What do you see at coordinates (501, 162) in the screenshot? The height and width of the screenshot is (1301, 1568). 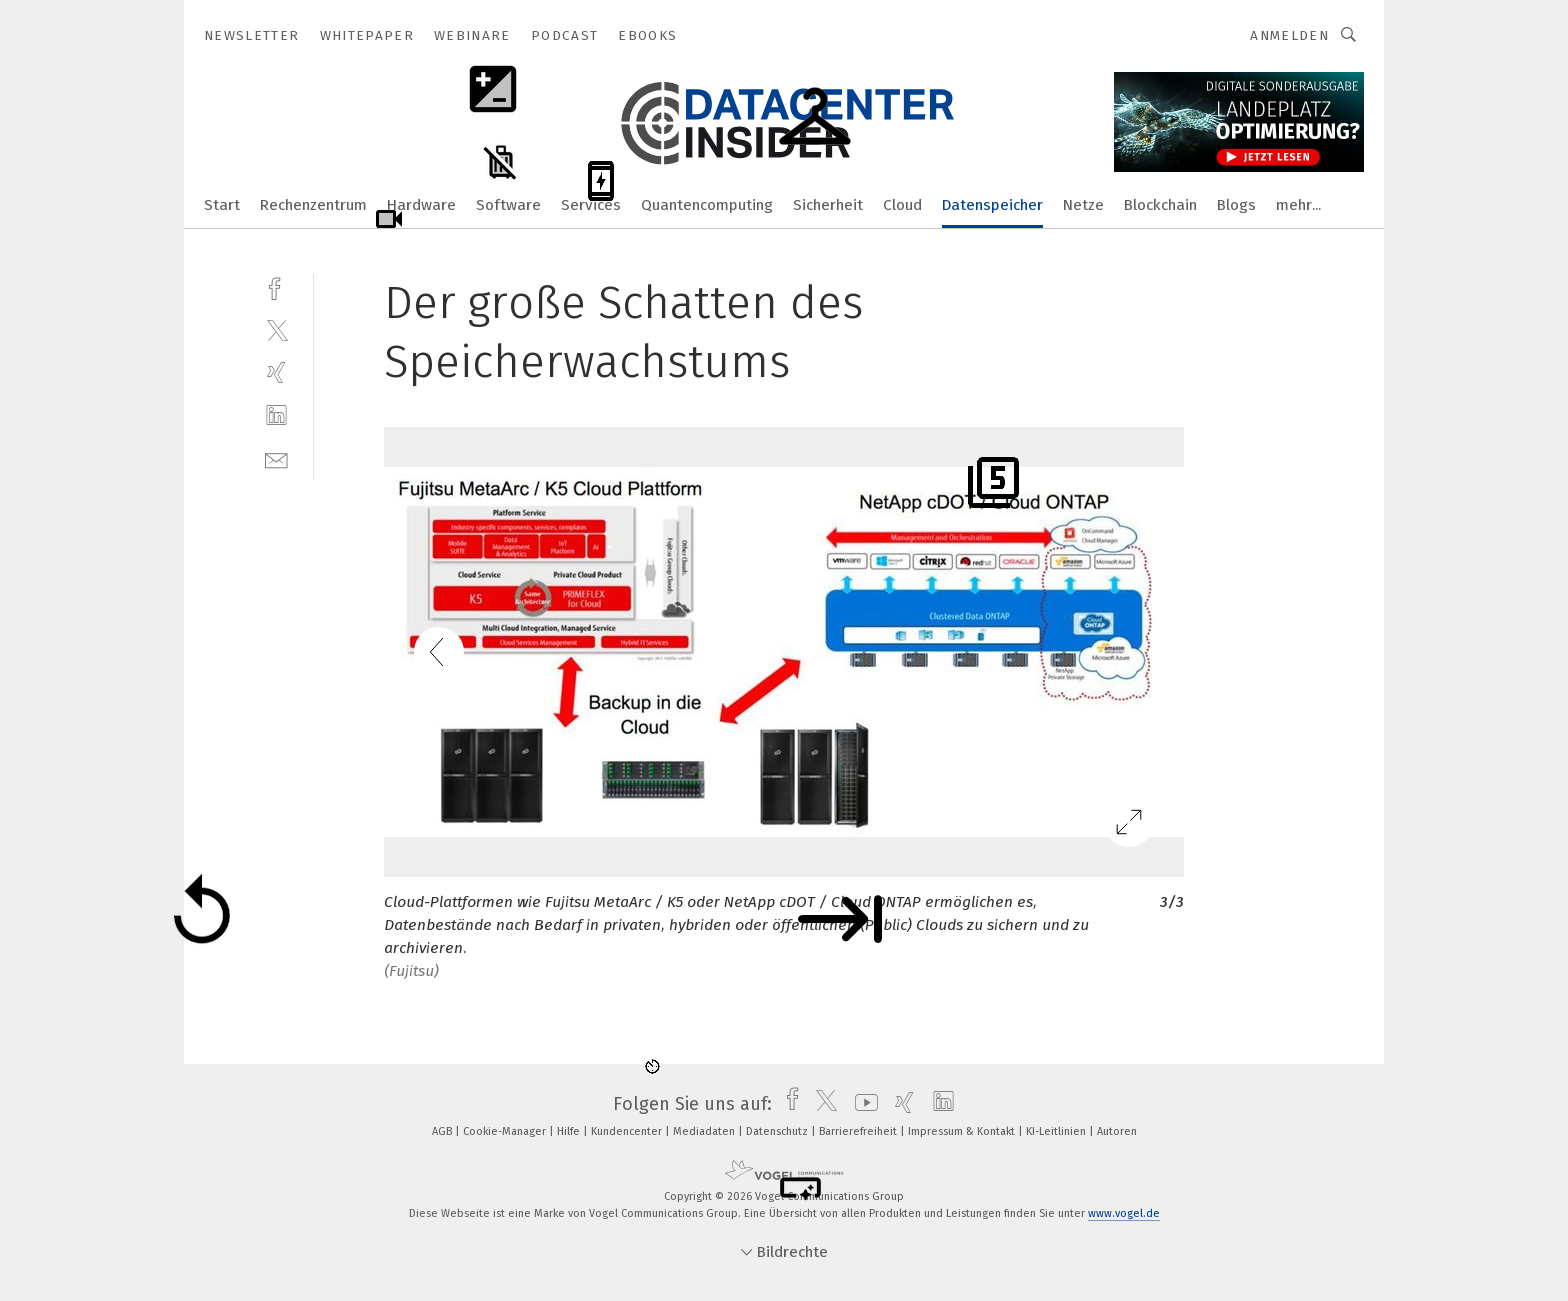 I see `no luggage allowed in this area` at bounding box center [501, 162].